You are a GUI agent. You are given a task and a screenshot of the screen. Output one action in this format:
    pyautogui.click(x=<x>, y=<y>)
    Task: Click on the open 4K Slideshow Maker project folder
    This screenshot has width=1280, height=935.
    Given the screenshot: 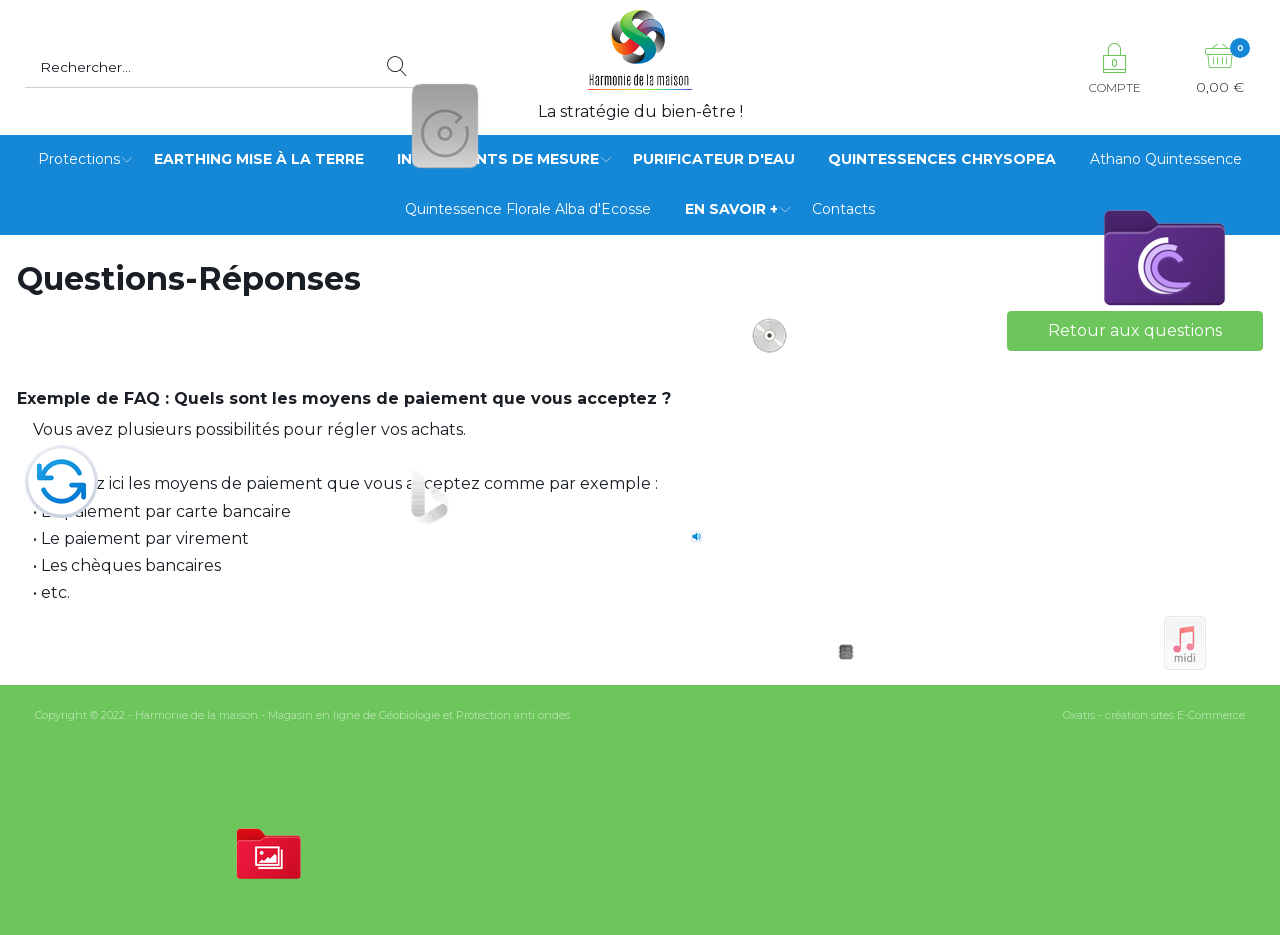 What is the action you would take?
    pyautogui.click(x=268, y=855)
    